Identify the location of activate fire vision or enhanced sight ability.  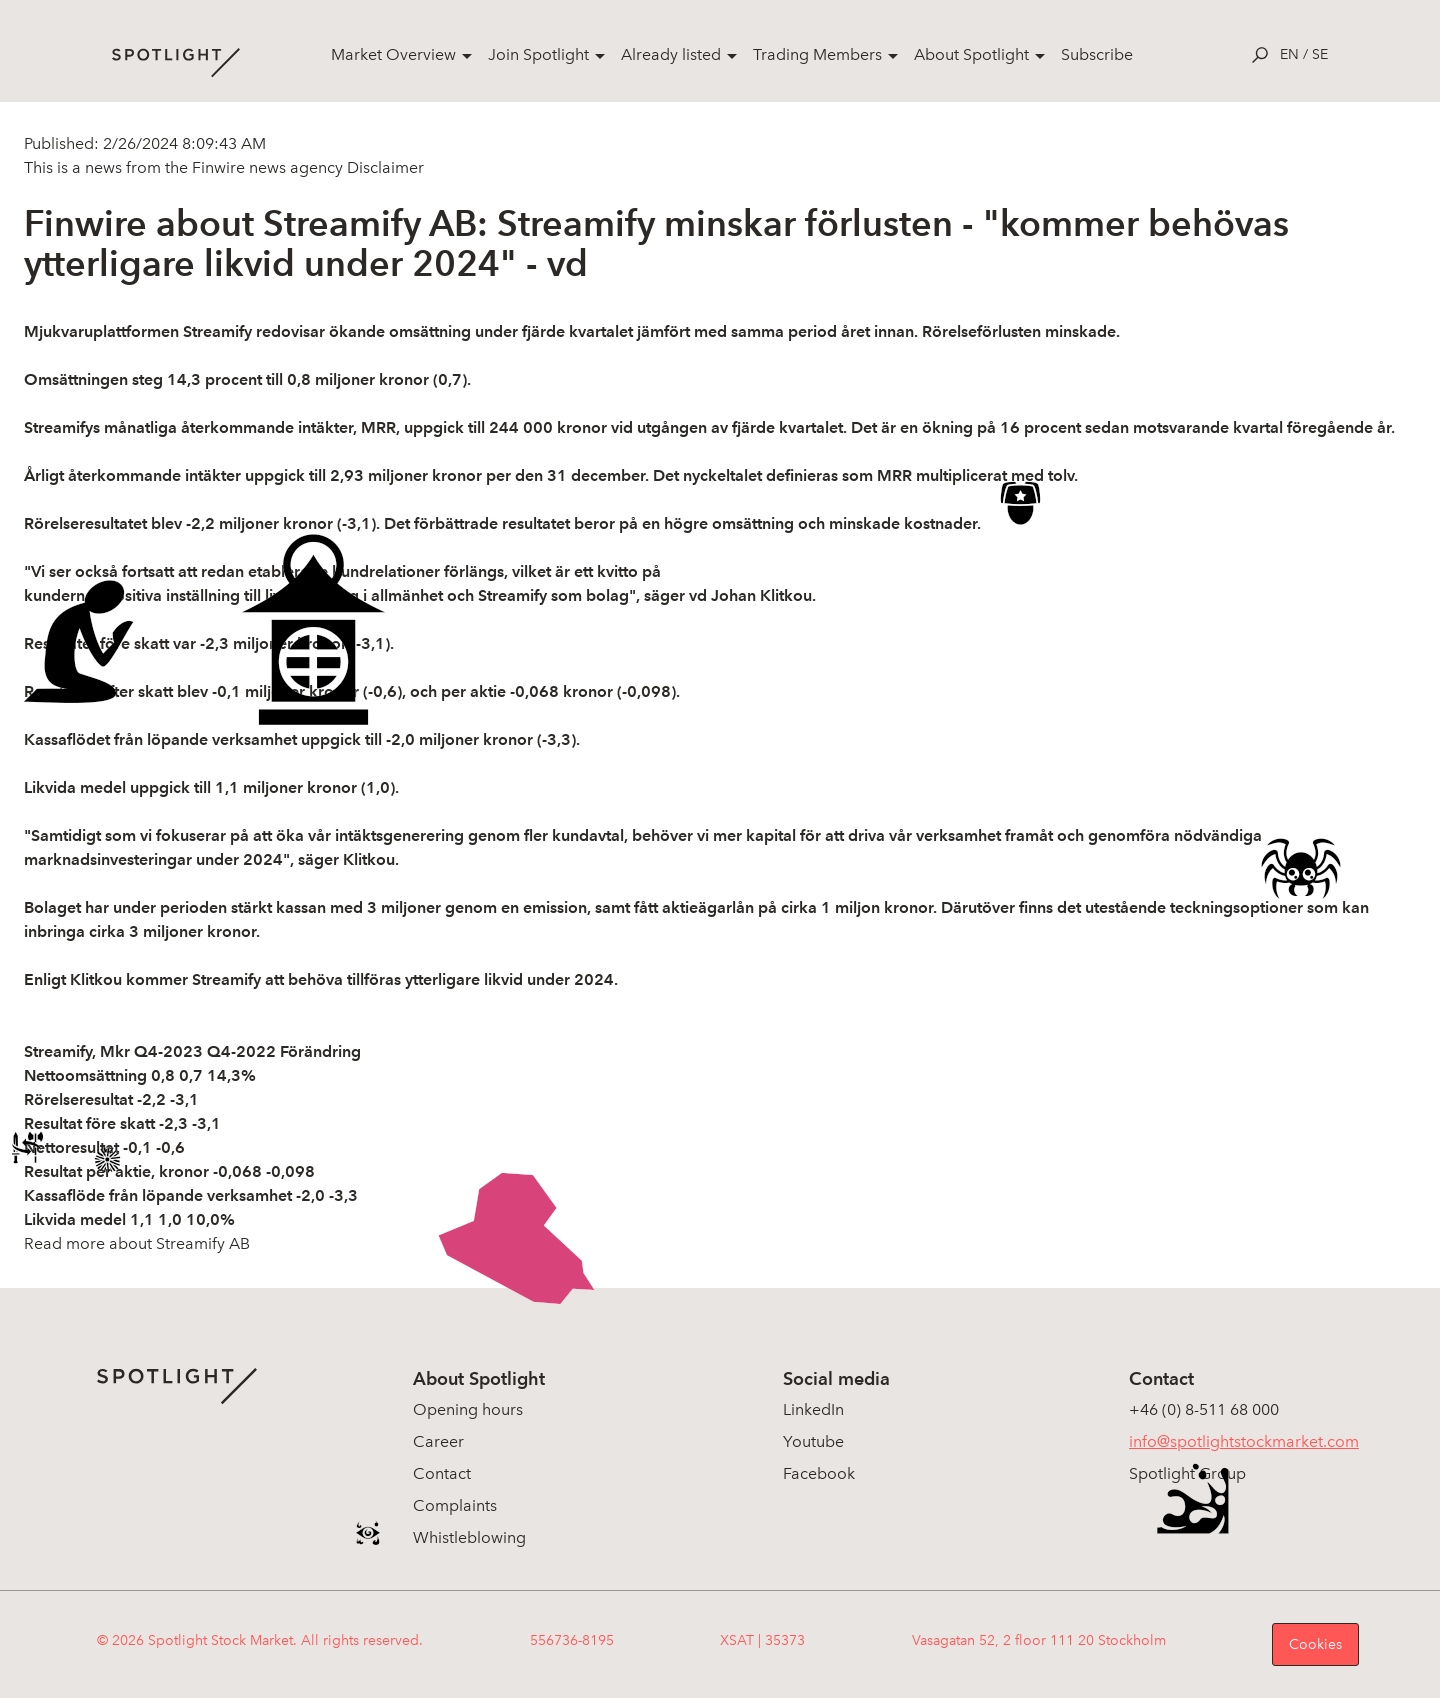
(368, 1533).